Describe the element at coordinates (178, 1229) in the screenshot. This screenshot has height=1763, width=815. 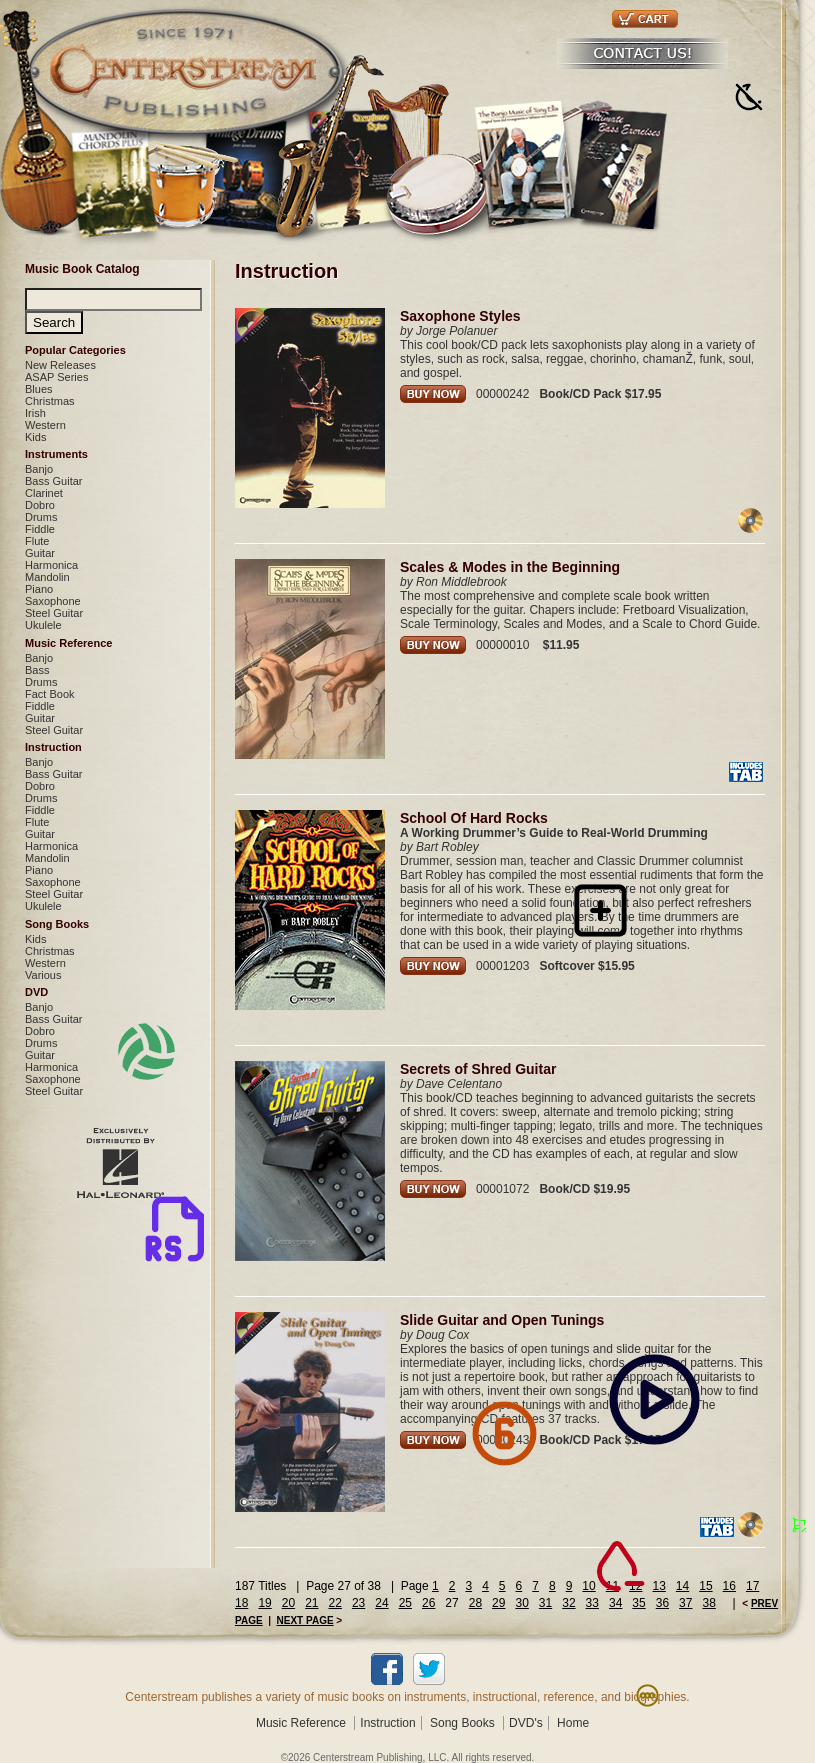
I see `rust source code file` at that location.